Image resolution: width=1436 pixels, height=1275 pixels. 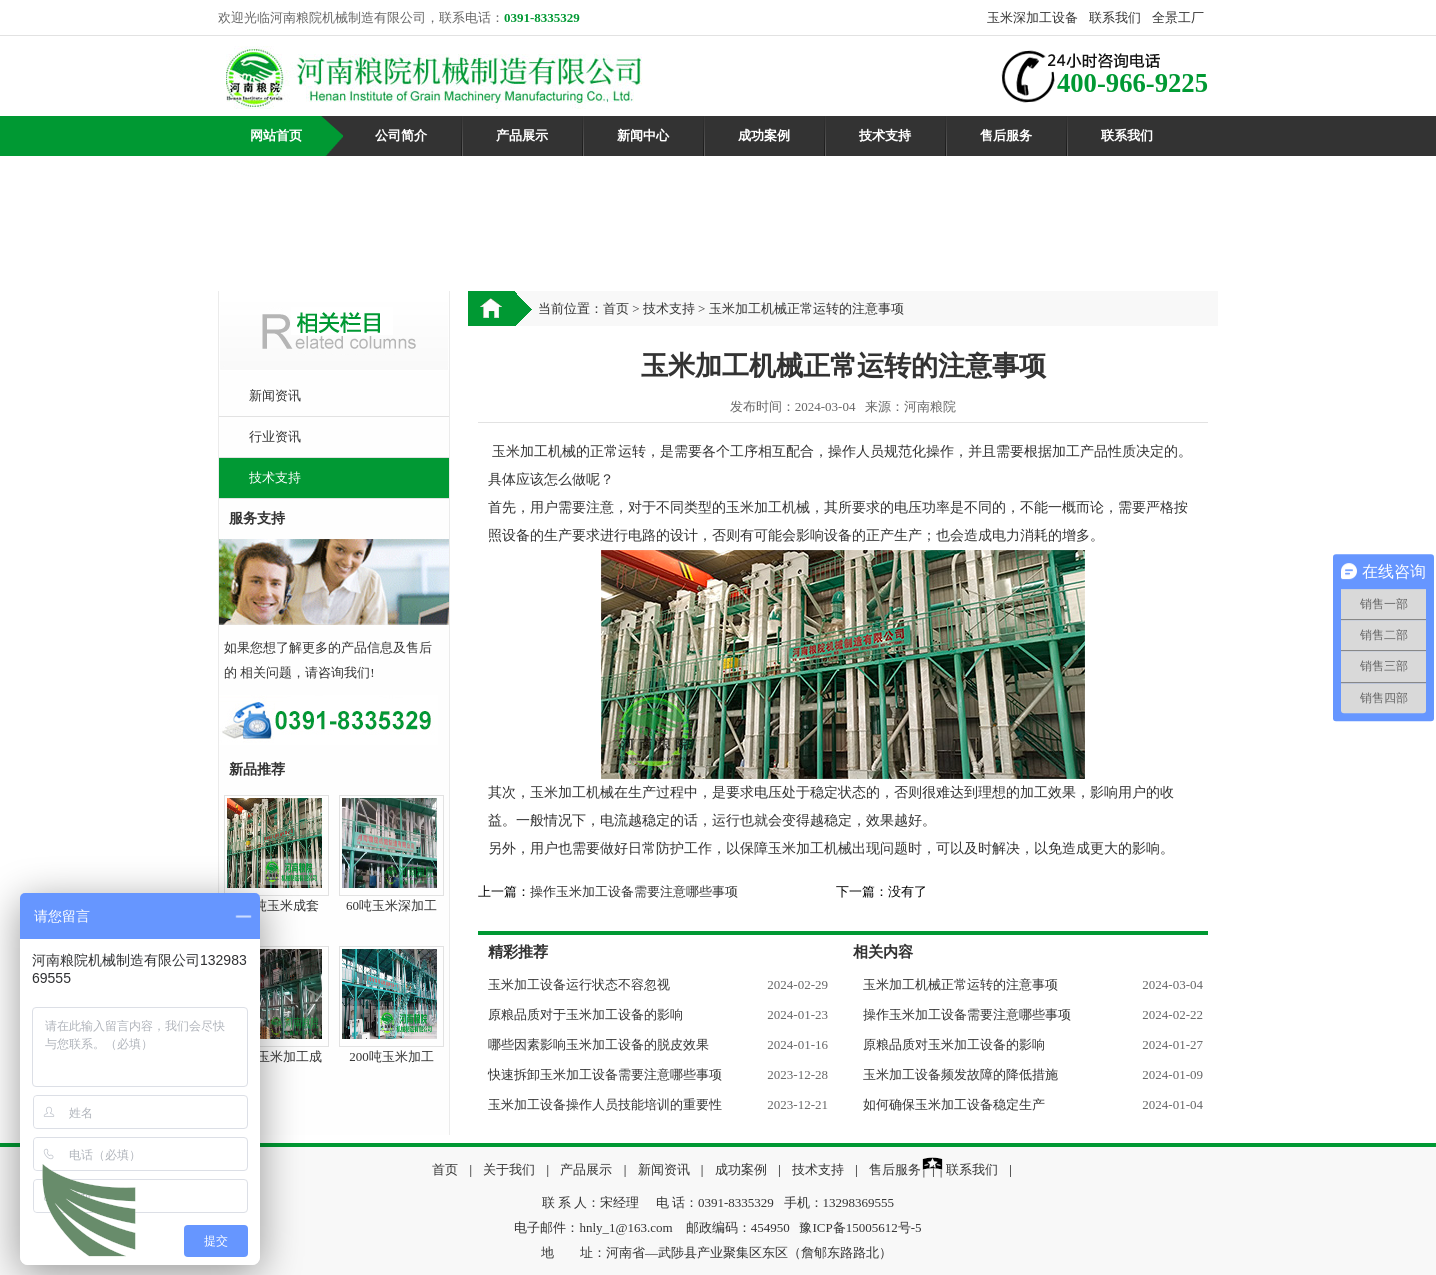 What do you see at coordinates (89, 1210) in the screenshot?
I see `indicates windy weather conditions` at bounding box center [89, 1210].